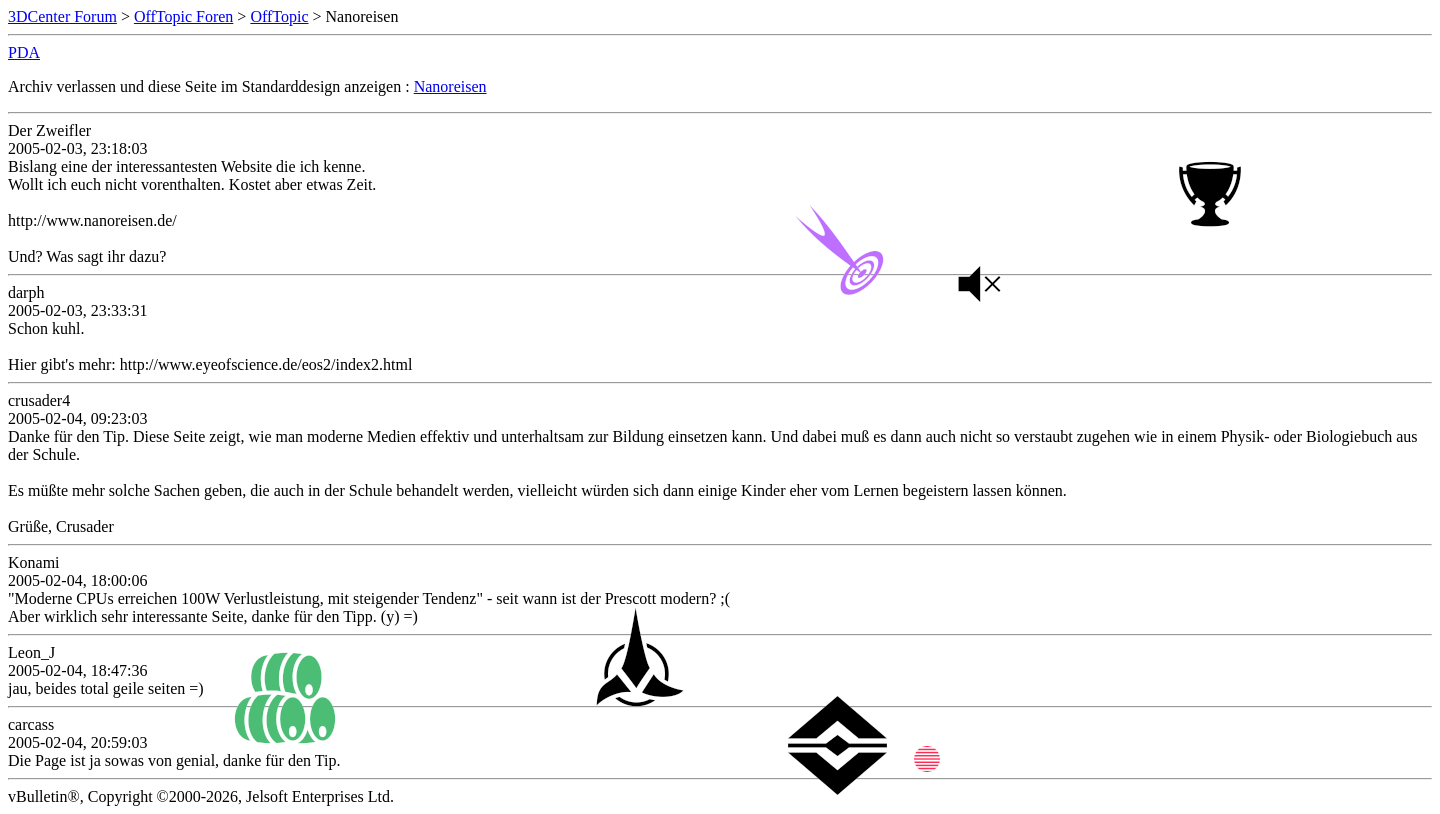 This screenshot has width=1440, height=814. What do you see at coordinates (978, 284) in the screenshot?
I see `mute audio or sound` at bounding box center [978, 284].